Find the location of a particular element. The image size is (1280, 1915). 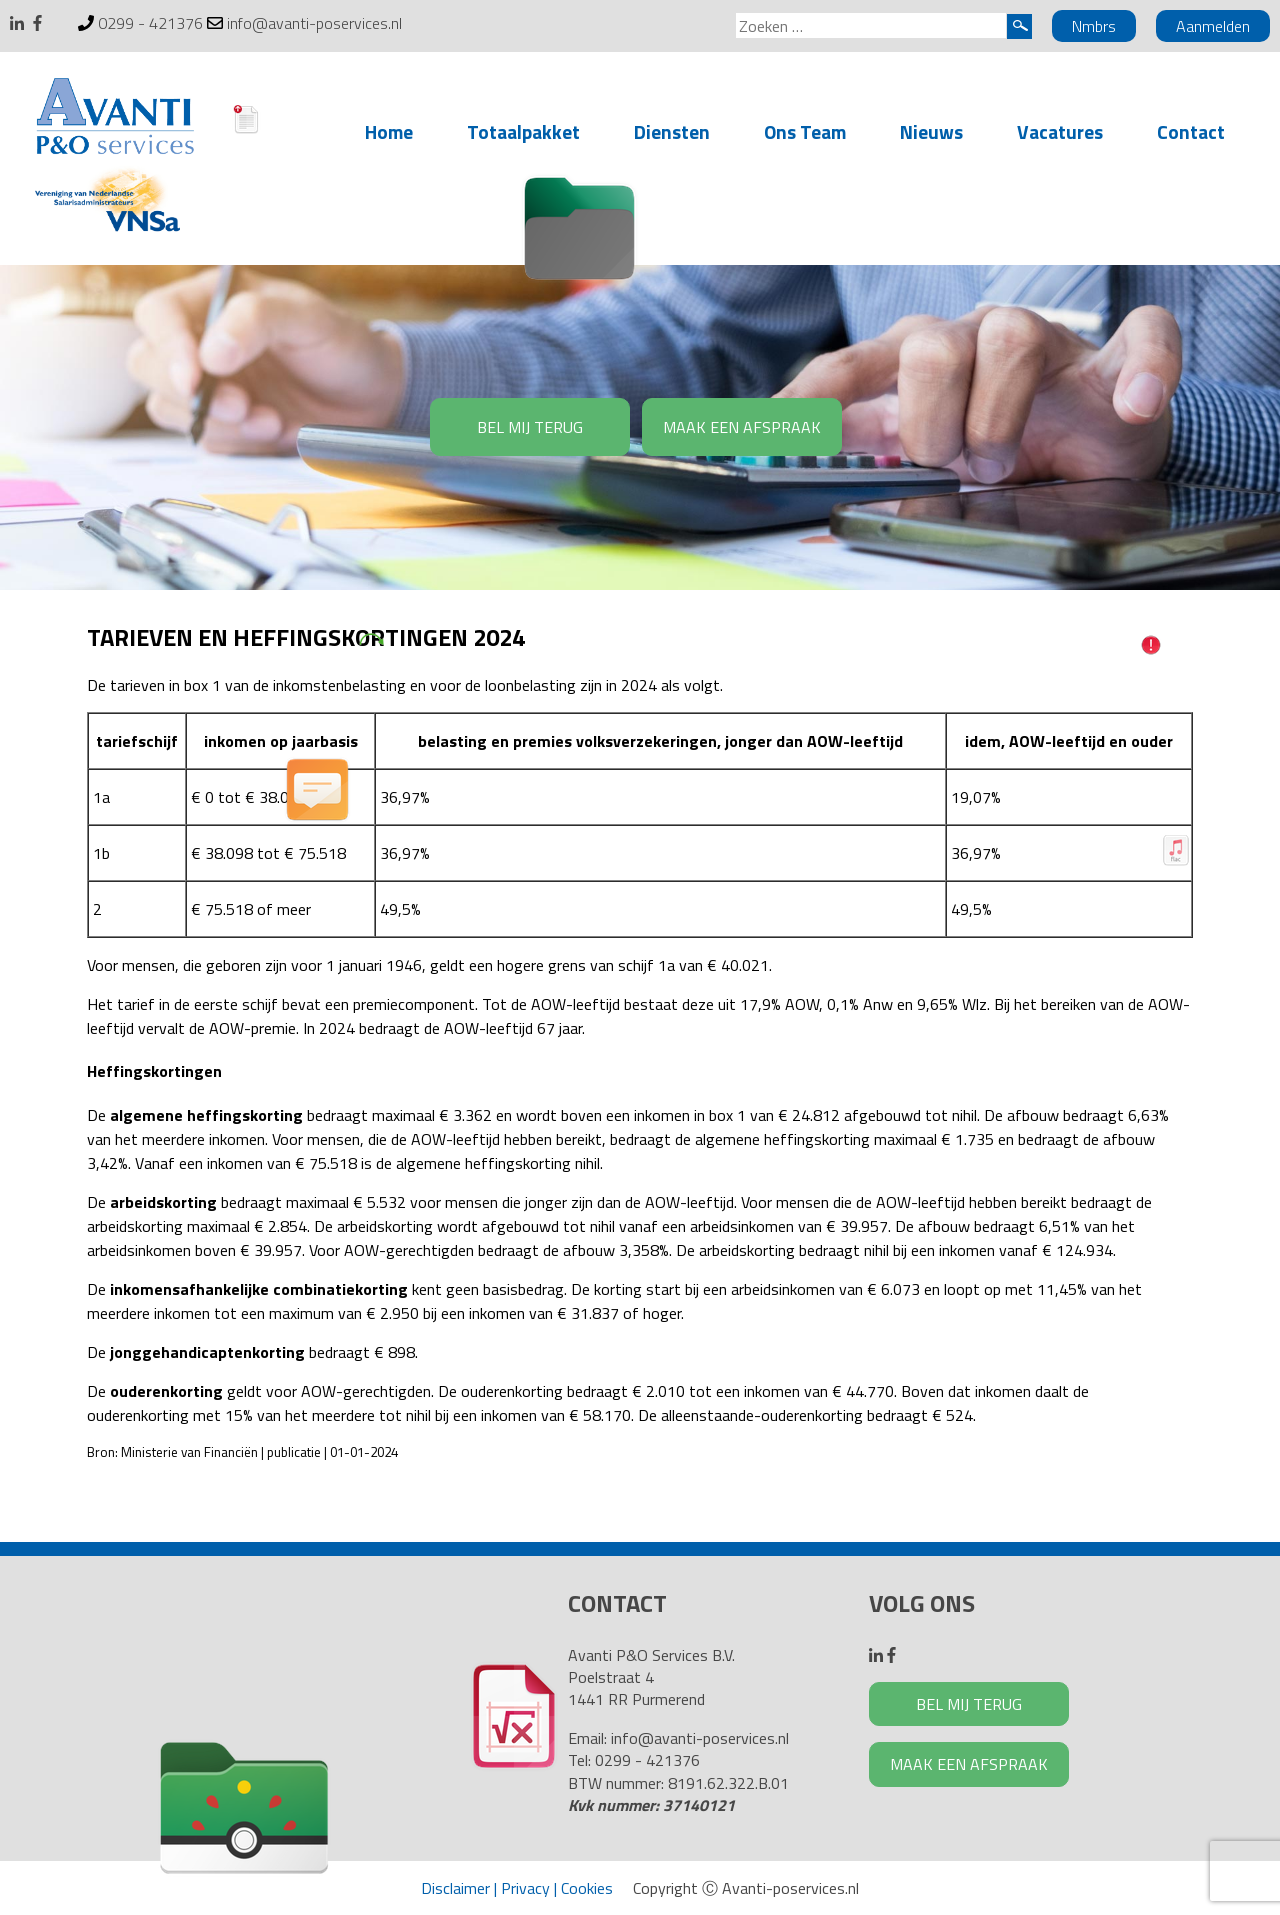

flac audio file in ogg container format is located at coordinates (1176, 850).